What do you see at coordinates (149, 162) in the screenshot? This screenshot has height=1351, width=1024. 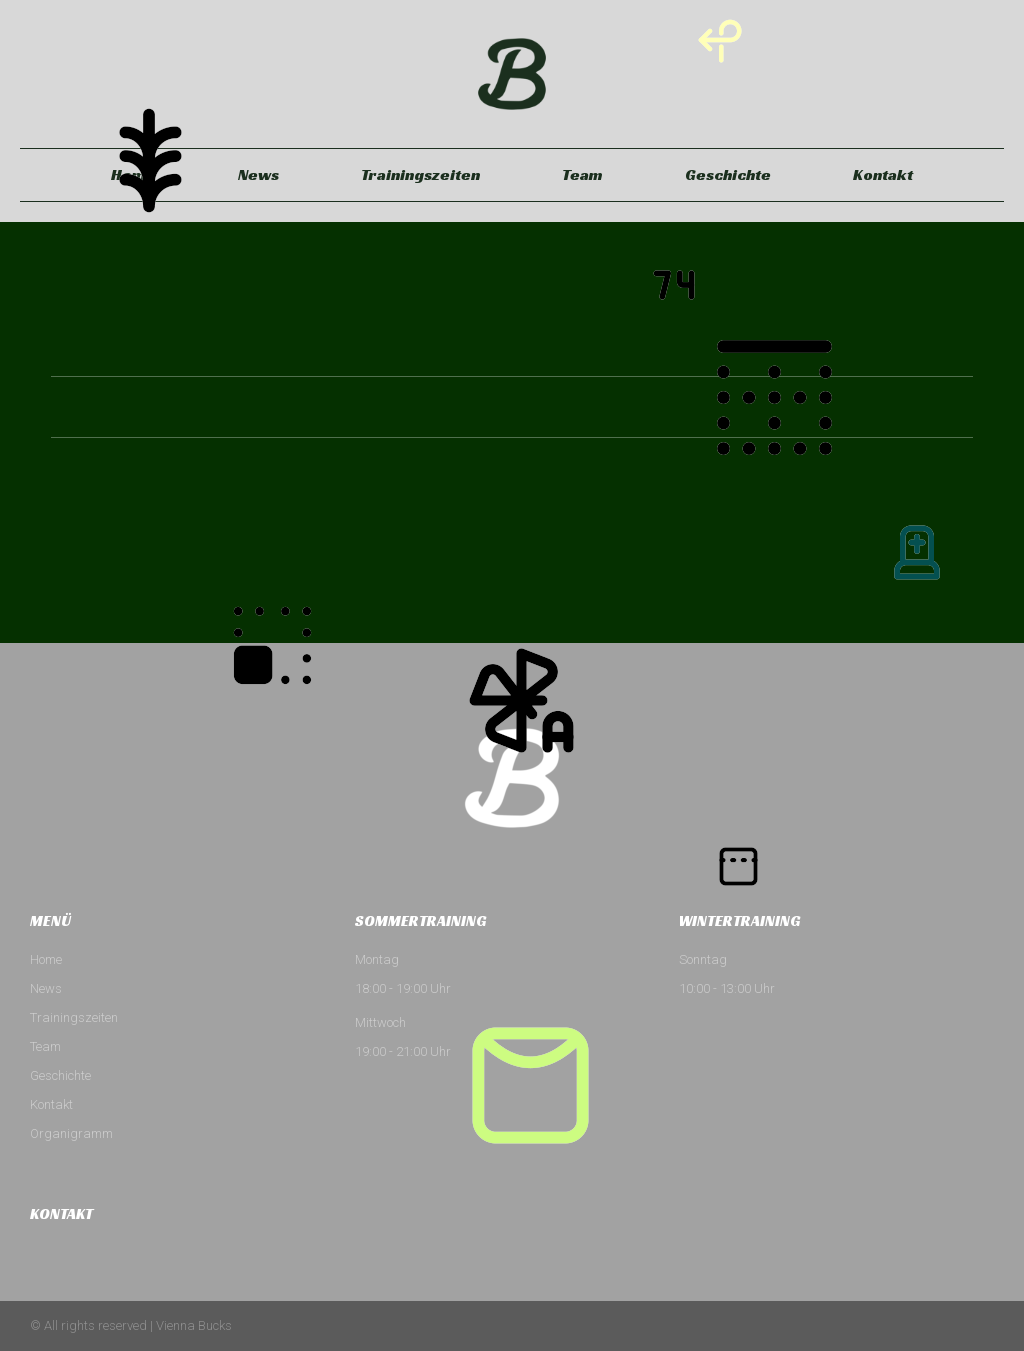 I see `view growth metrics or analytics` at bounding box center [149, 162].